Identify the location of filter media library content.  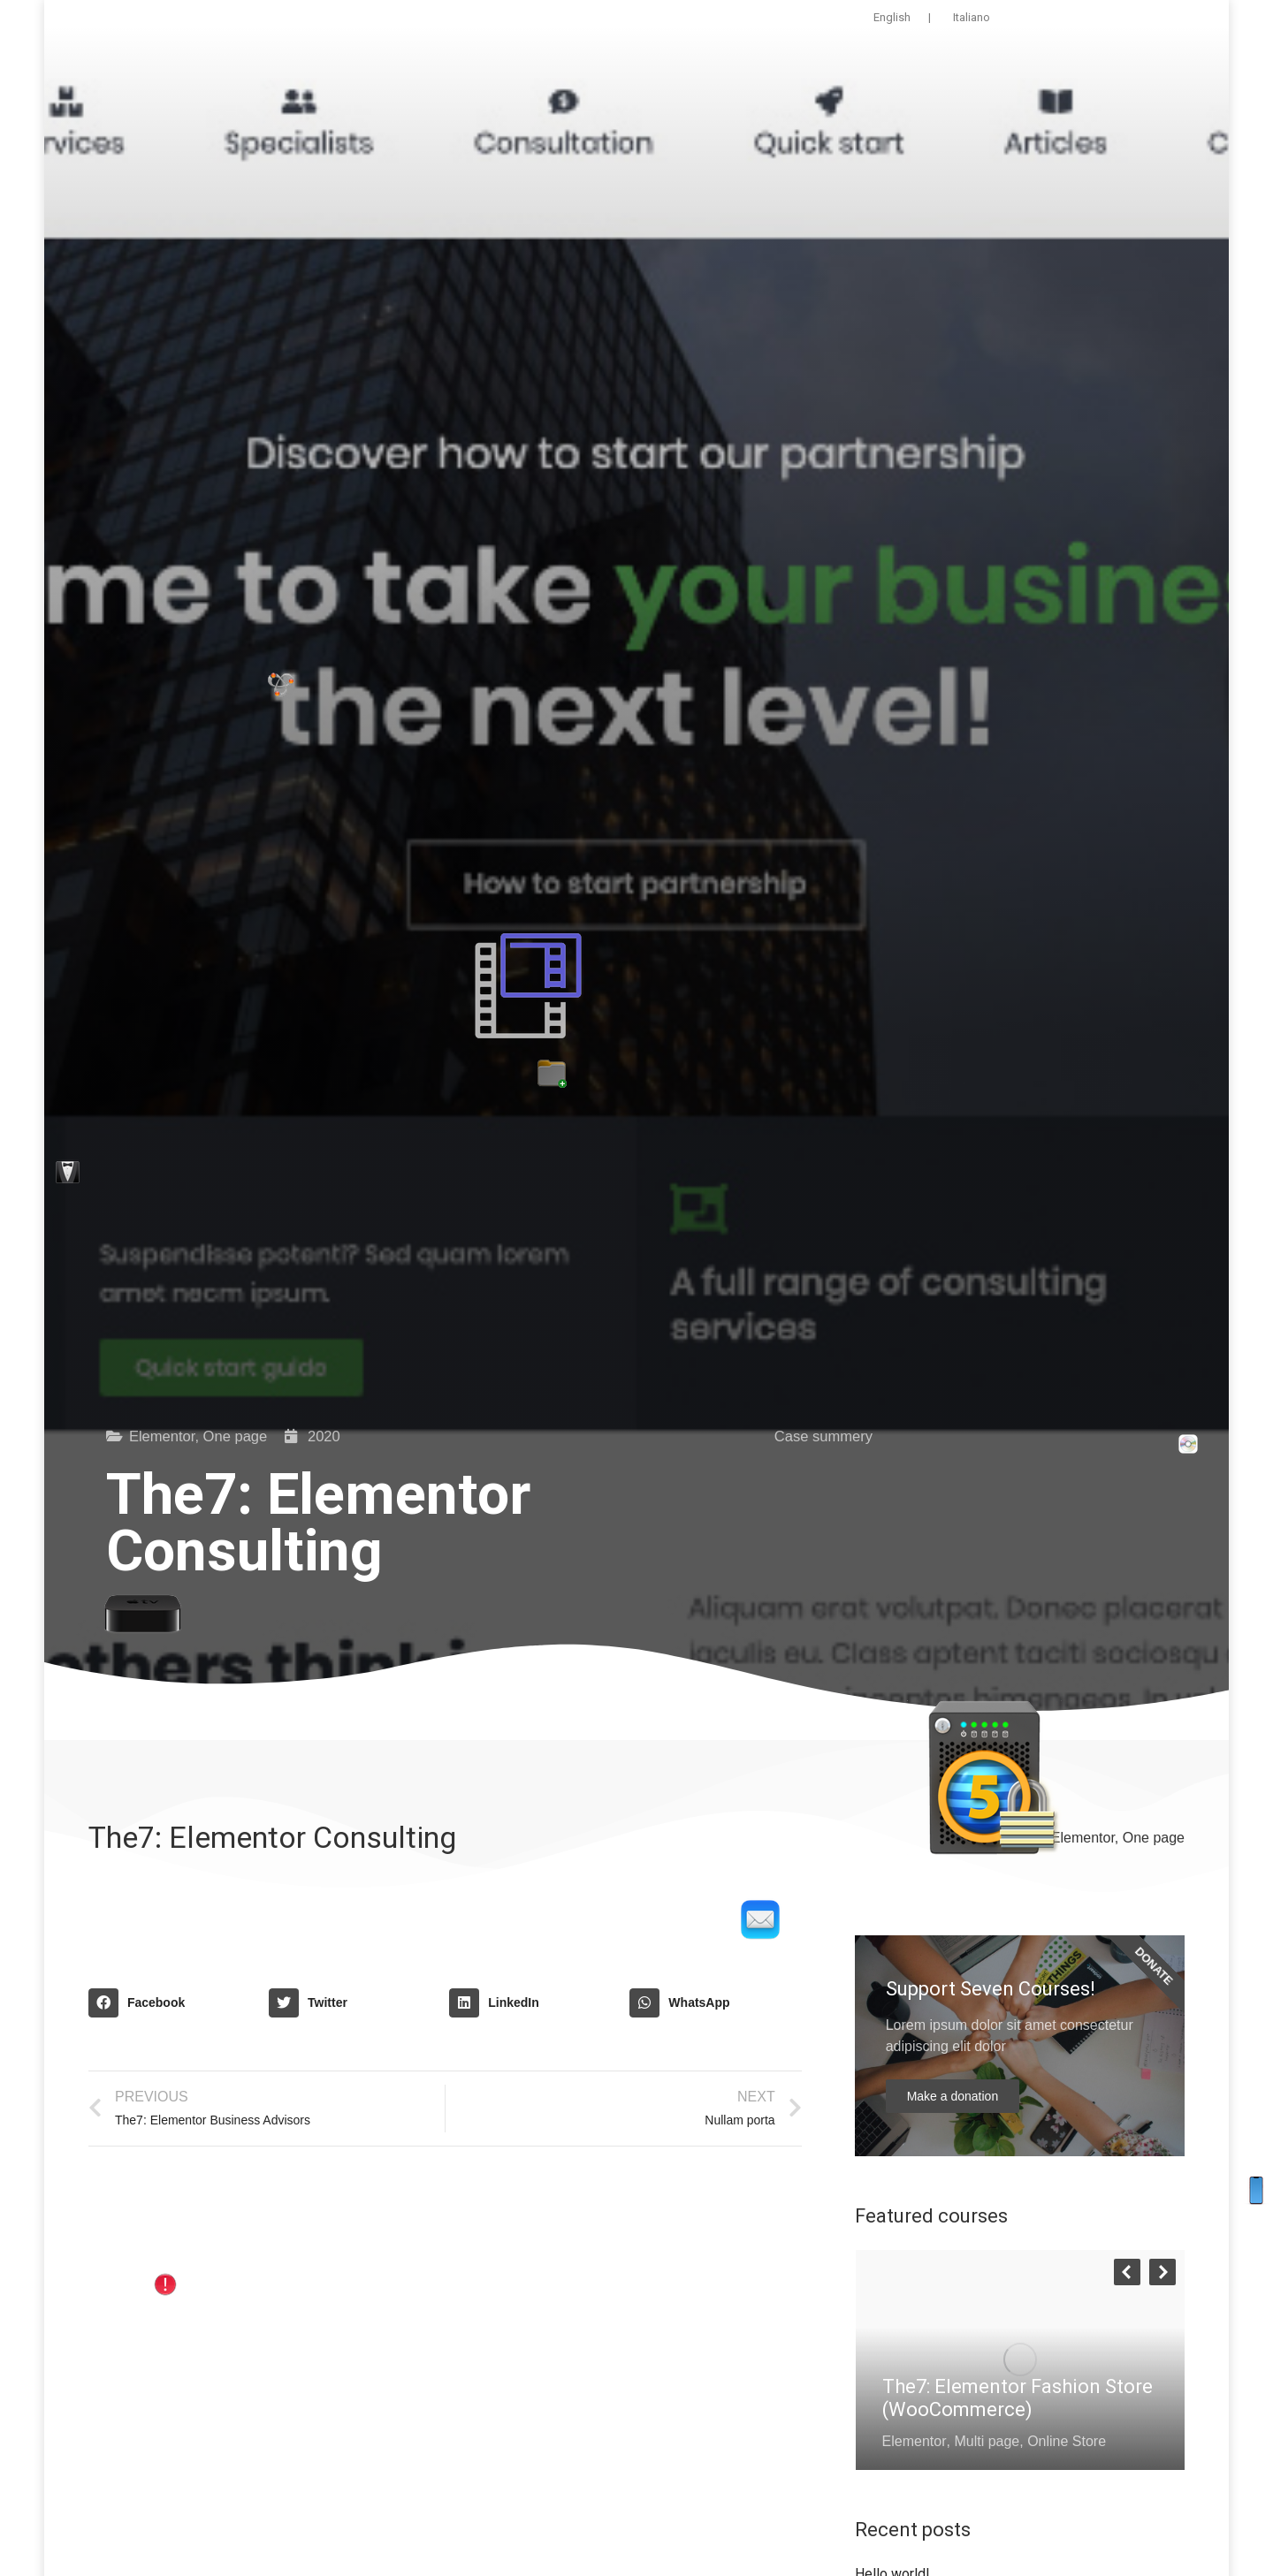
(528, 985).